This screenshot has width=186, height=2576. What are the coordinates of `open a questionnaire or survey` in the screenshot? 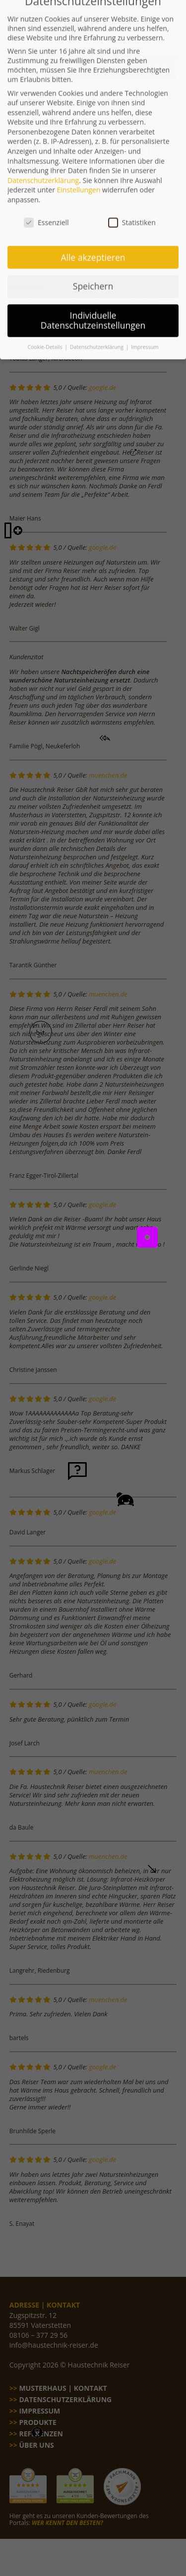 It's located at (77, 1471).